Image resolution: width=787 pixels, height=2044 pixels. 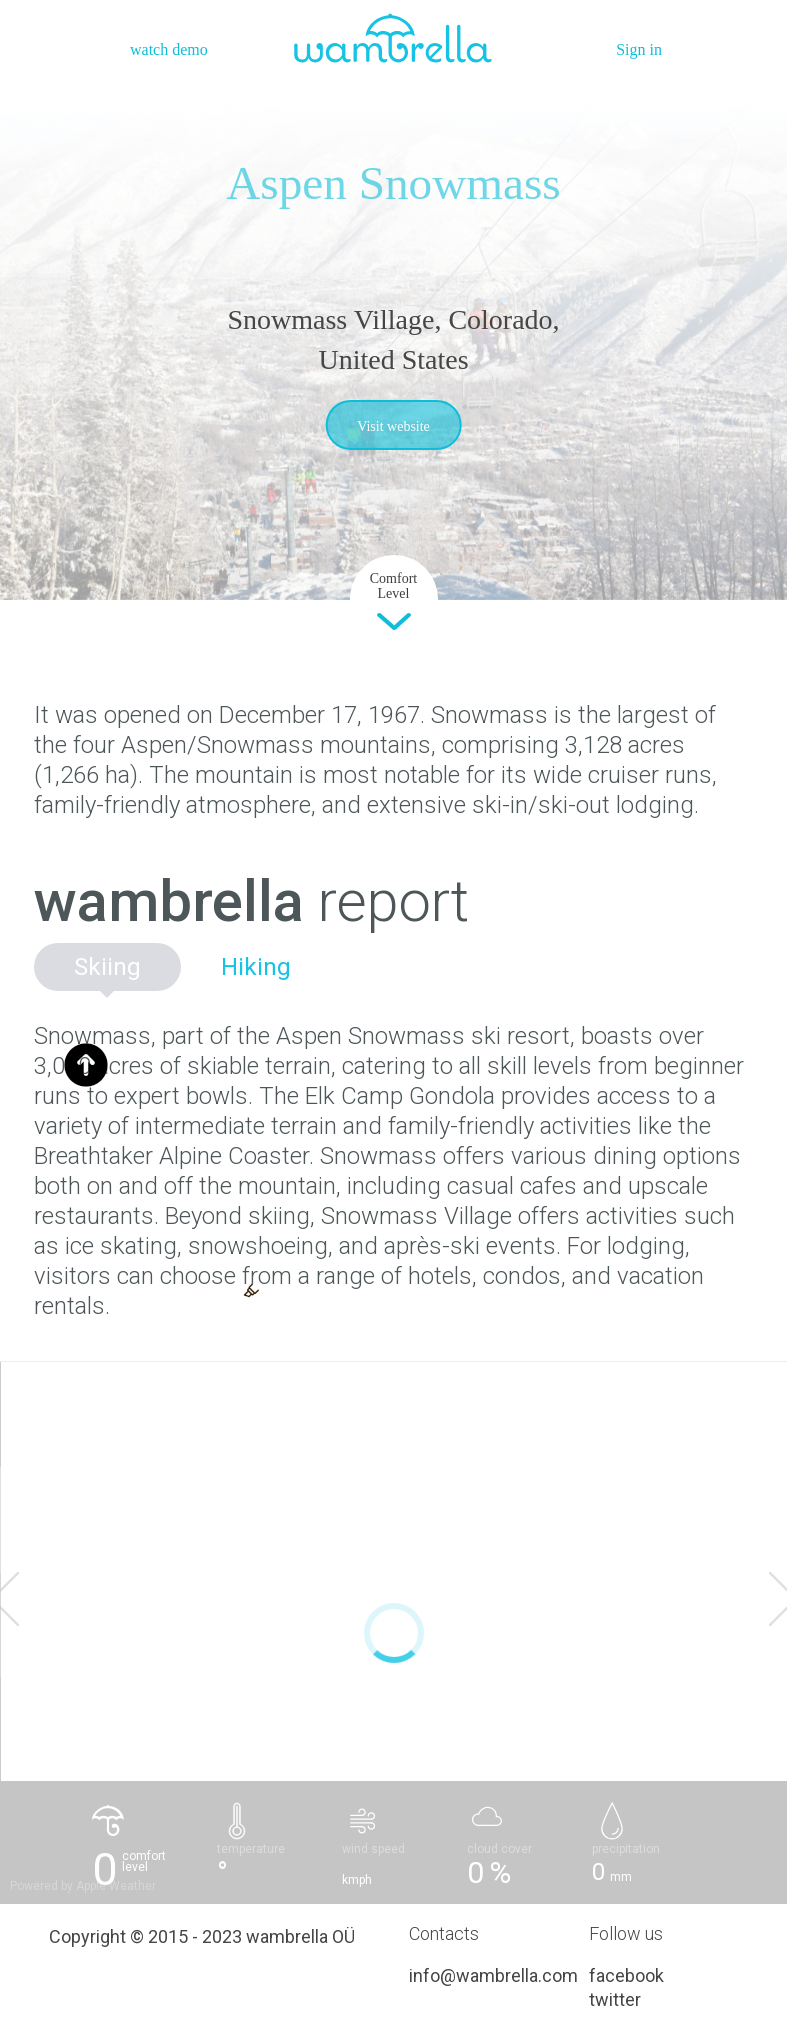 I want to click on highlight or mark selected text, so click(x=251, y=1291).